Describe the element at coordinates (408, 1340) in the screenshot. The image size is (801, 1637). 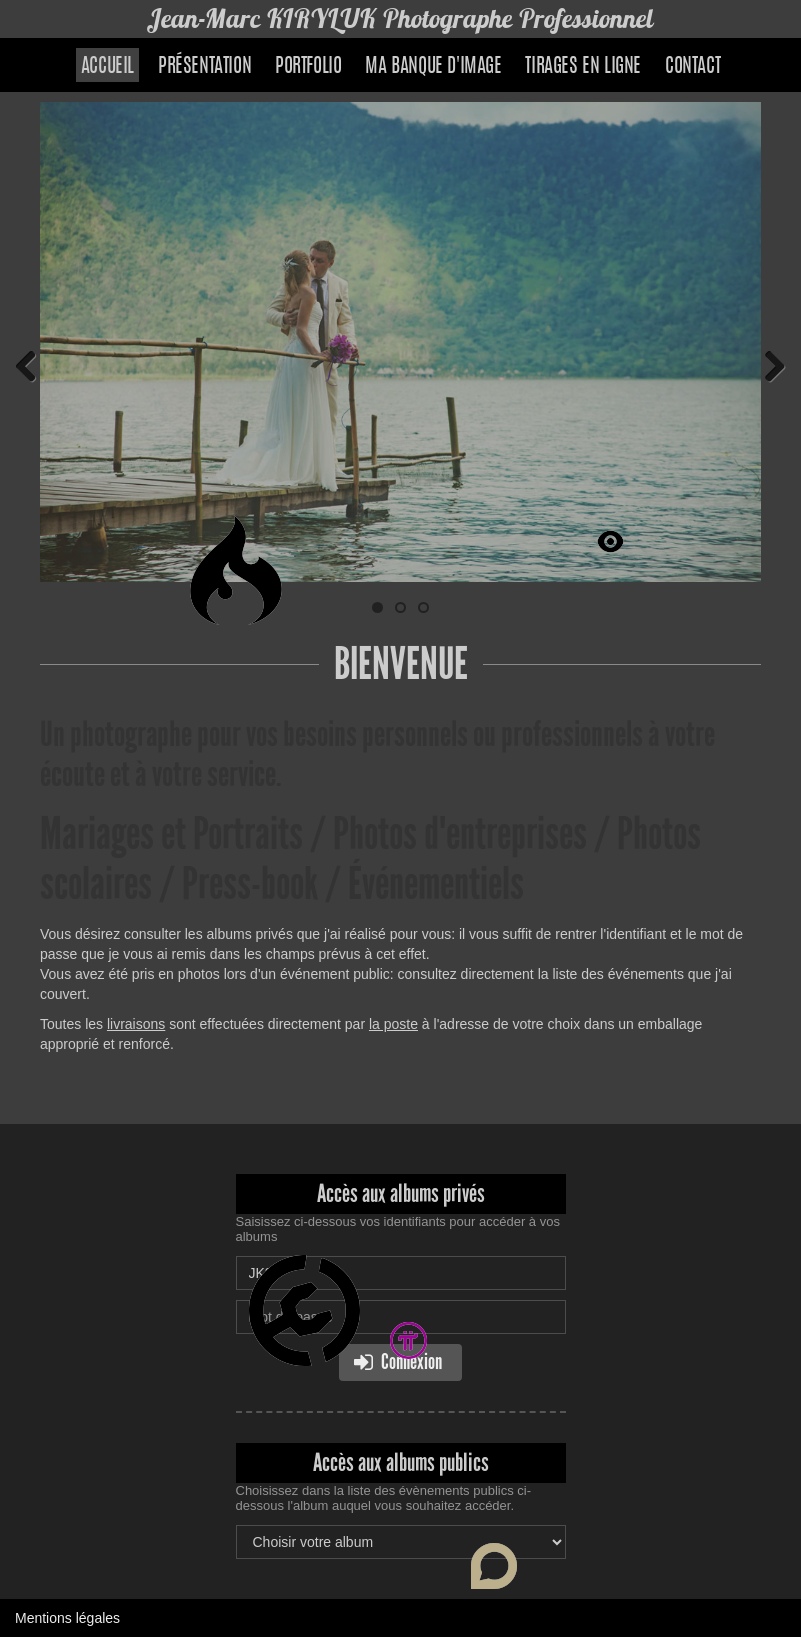
I see `pi network cryptocurrency logo` at that location.